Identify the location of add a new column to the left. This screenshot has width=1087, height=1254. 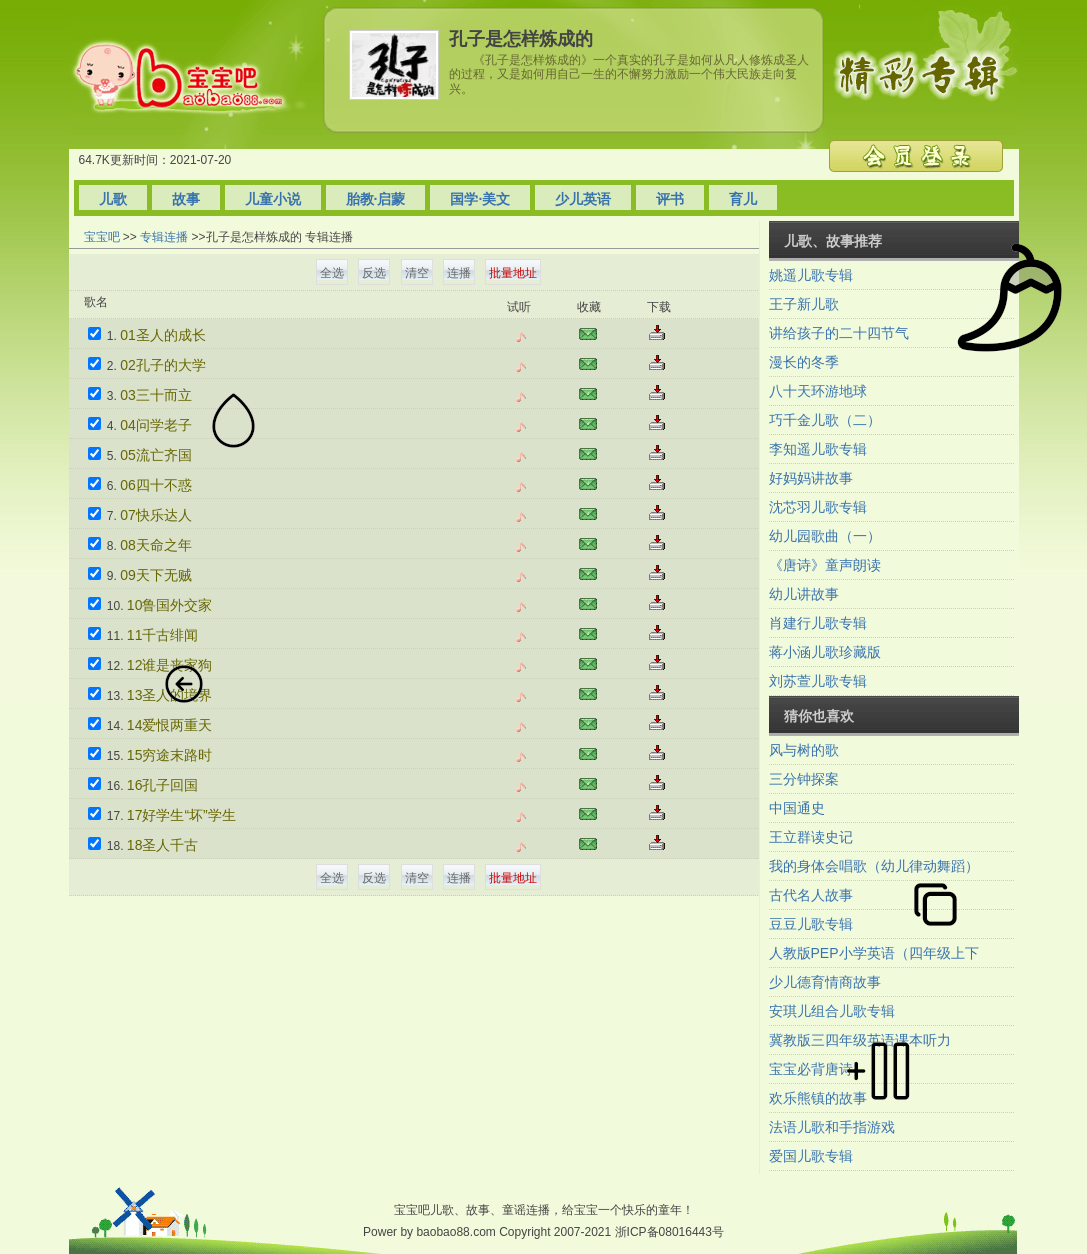
(883, 1071).